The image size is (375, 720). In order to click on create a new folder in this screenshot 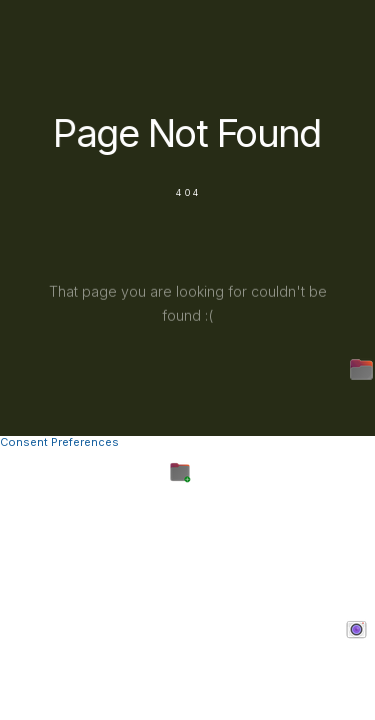, I will do `click(180, 472)`.